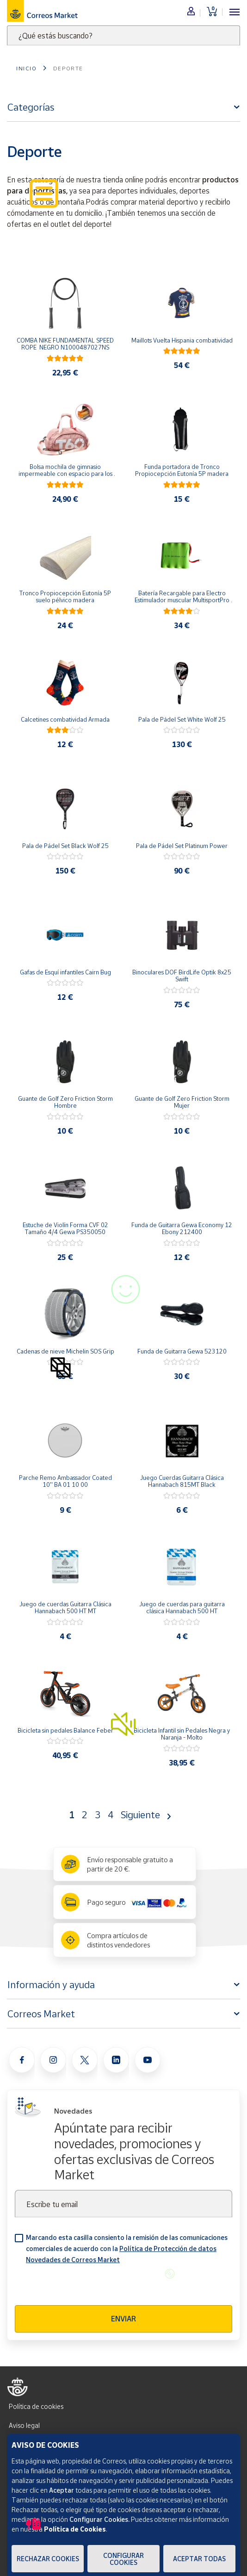 This screenshot has height=2576, width=247. What do you see at coordinates (61, 1367) in the screenshot?
I see `exclude overlapping areas from selection` at bounding box center [61, 1367].